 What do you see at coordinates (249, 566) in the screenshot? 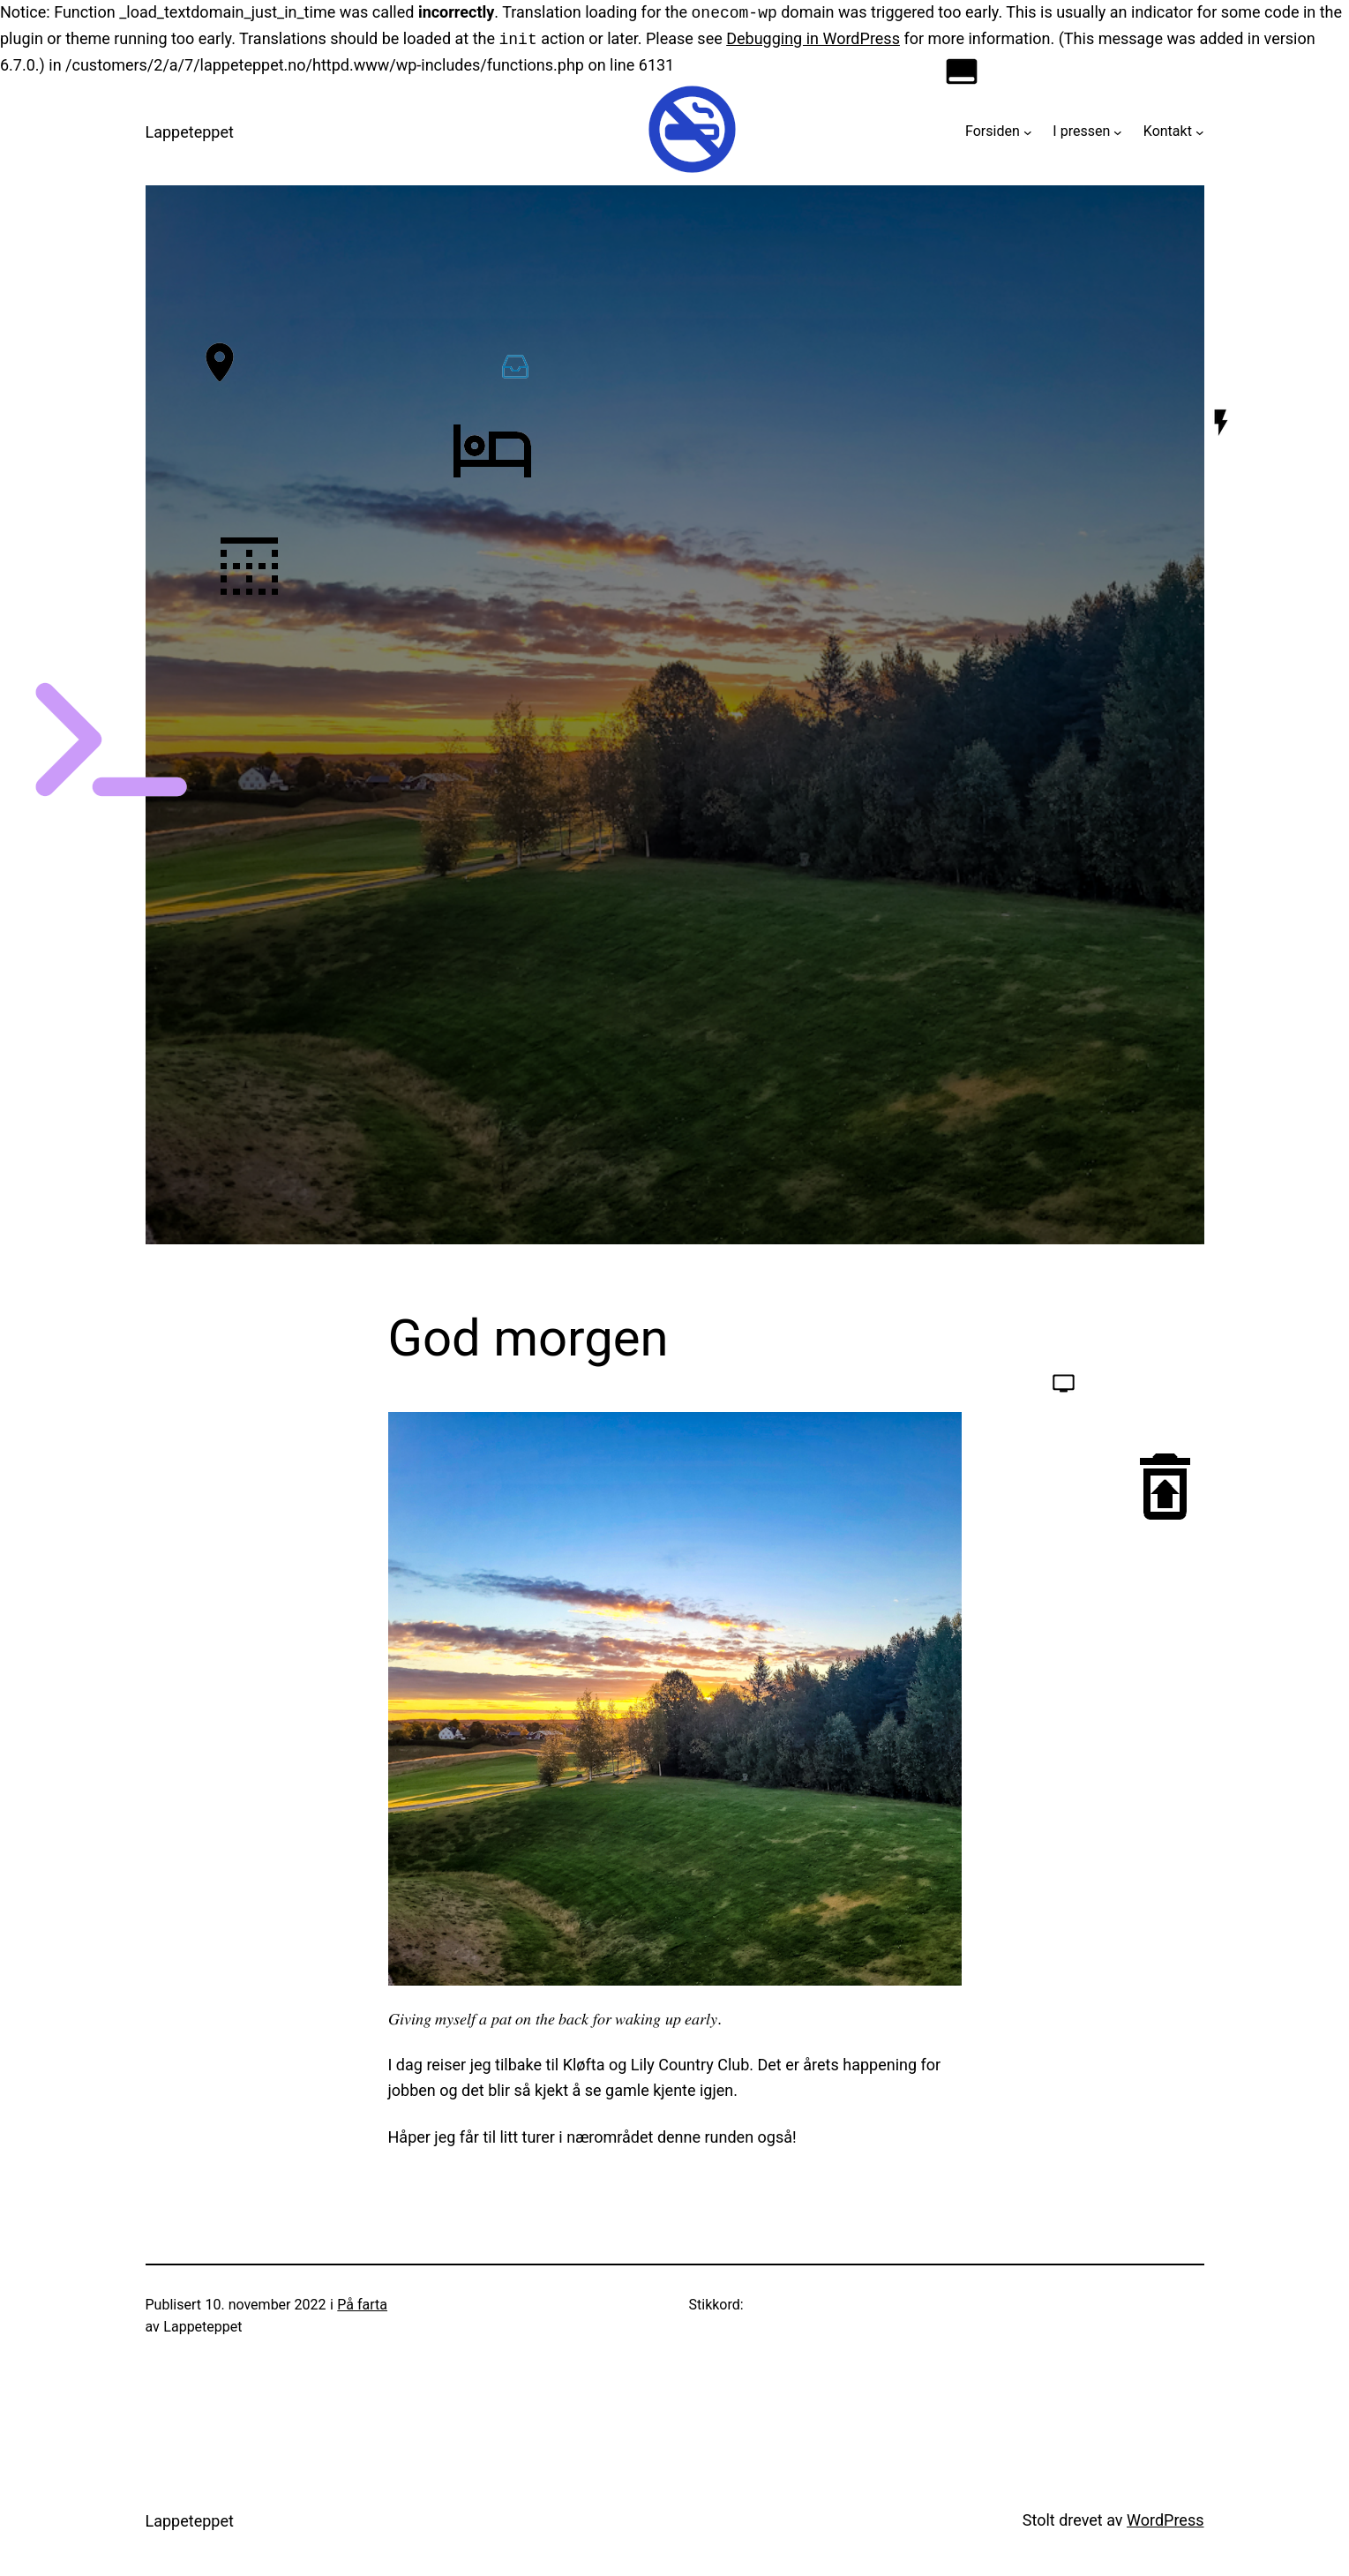
I see `apply border to top edge of cell or table` at bounding box center [249, 566].